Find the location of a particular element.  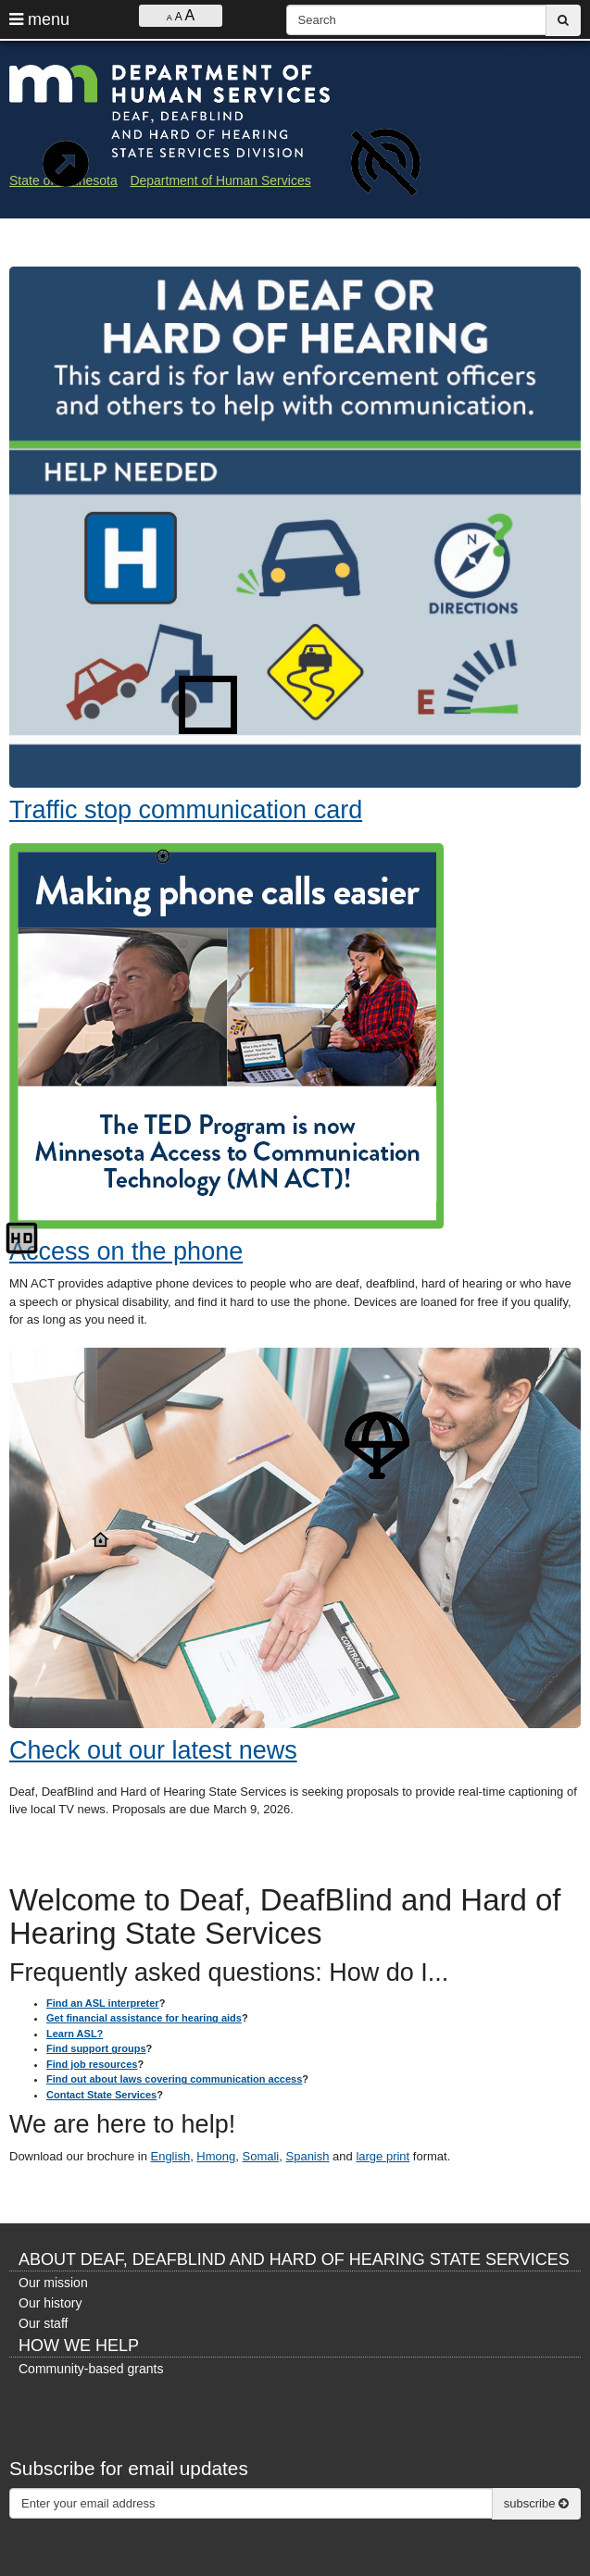

indicates high definition video quality is available is located at coordinates (21, 1238).